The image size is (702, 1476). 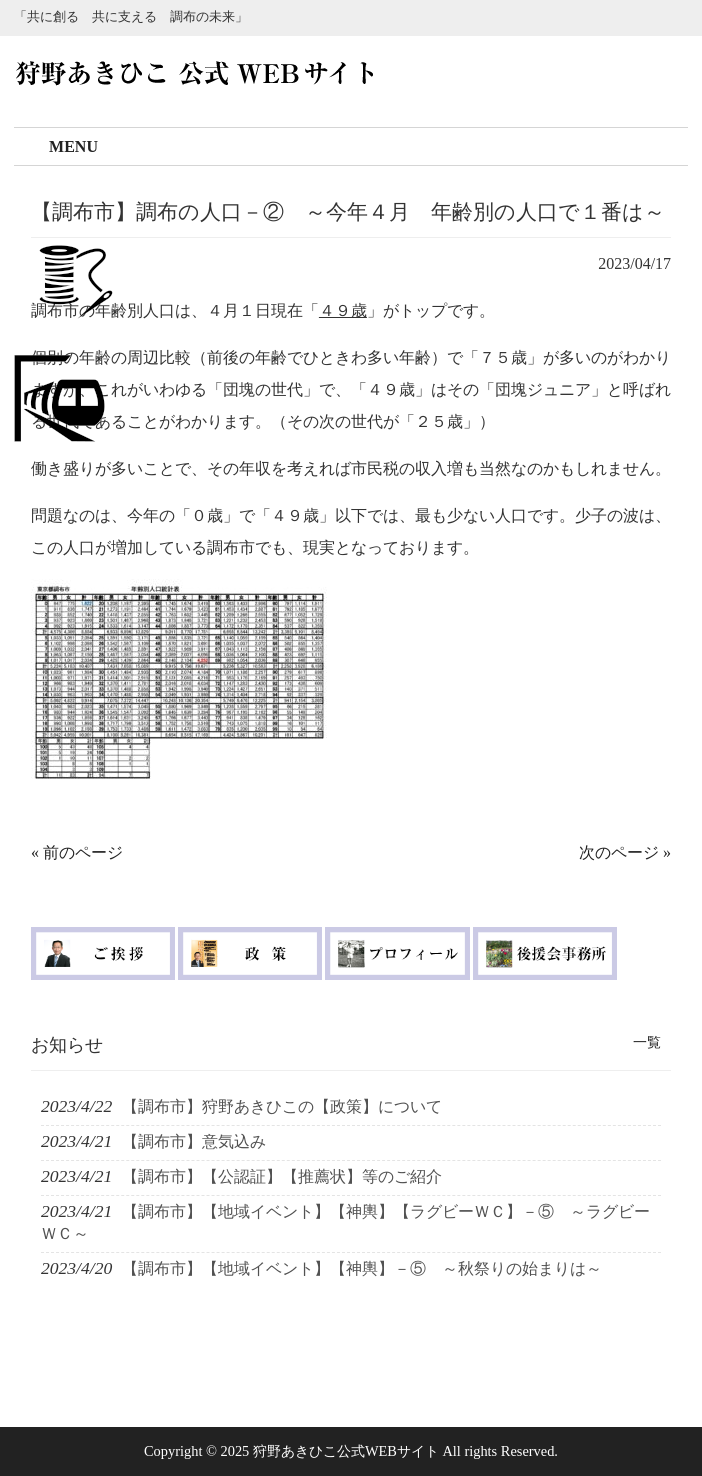 I want to click on view subway or metro transit options, so click(x=59, y=398).